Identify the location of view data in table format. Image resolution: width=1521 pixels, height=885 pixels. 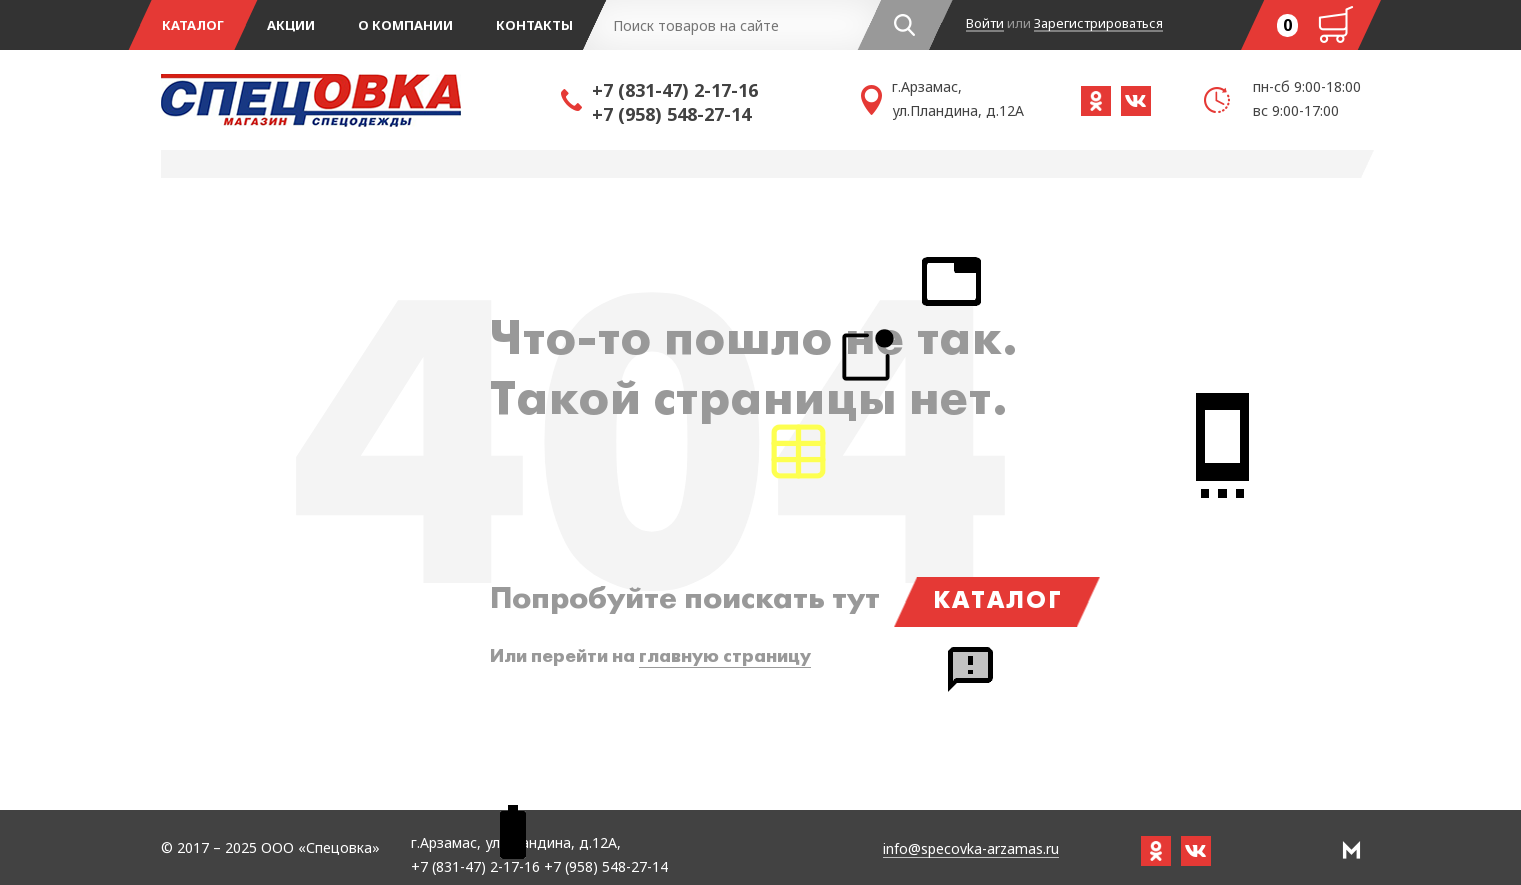
(798, 451).